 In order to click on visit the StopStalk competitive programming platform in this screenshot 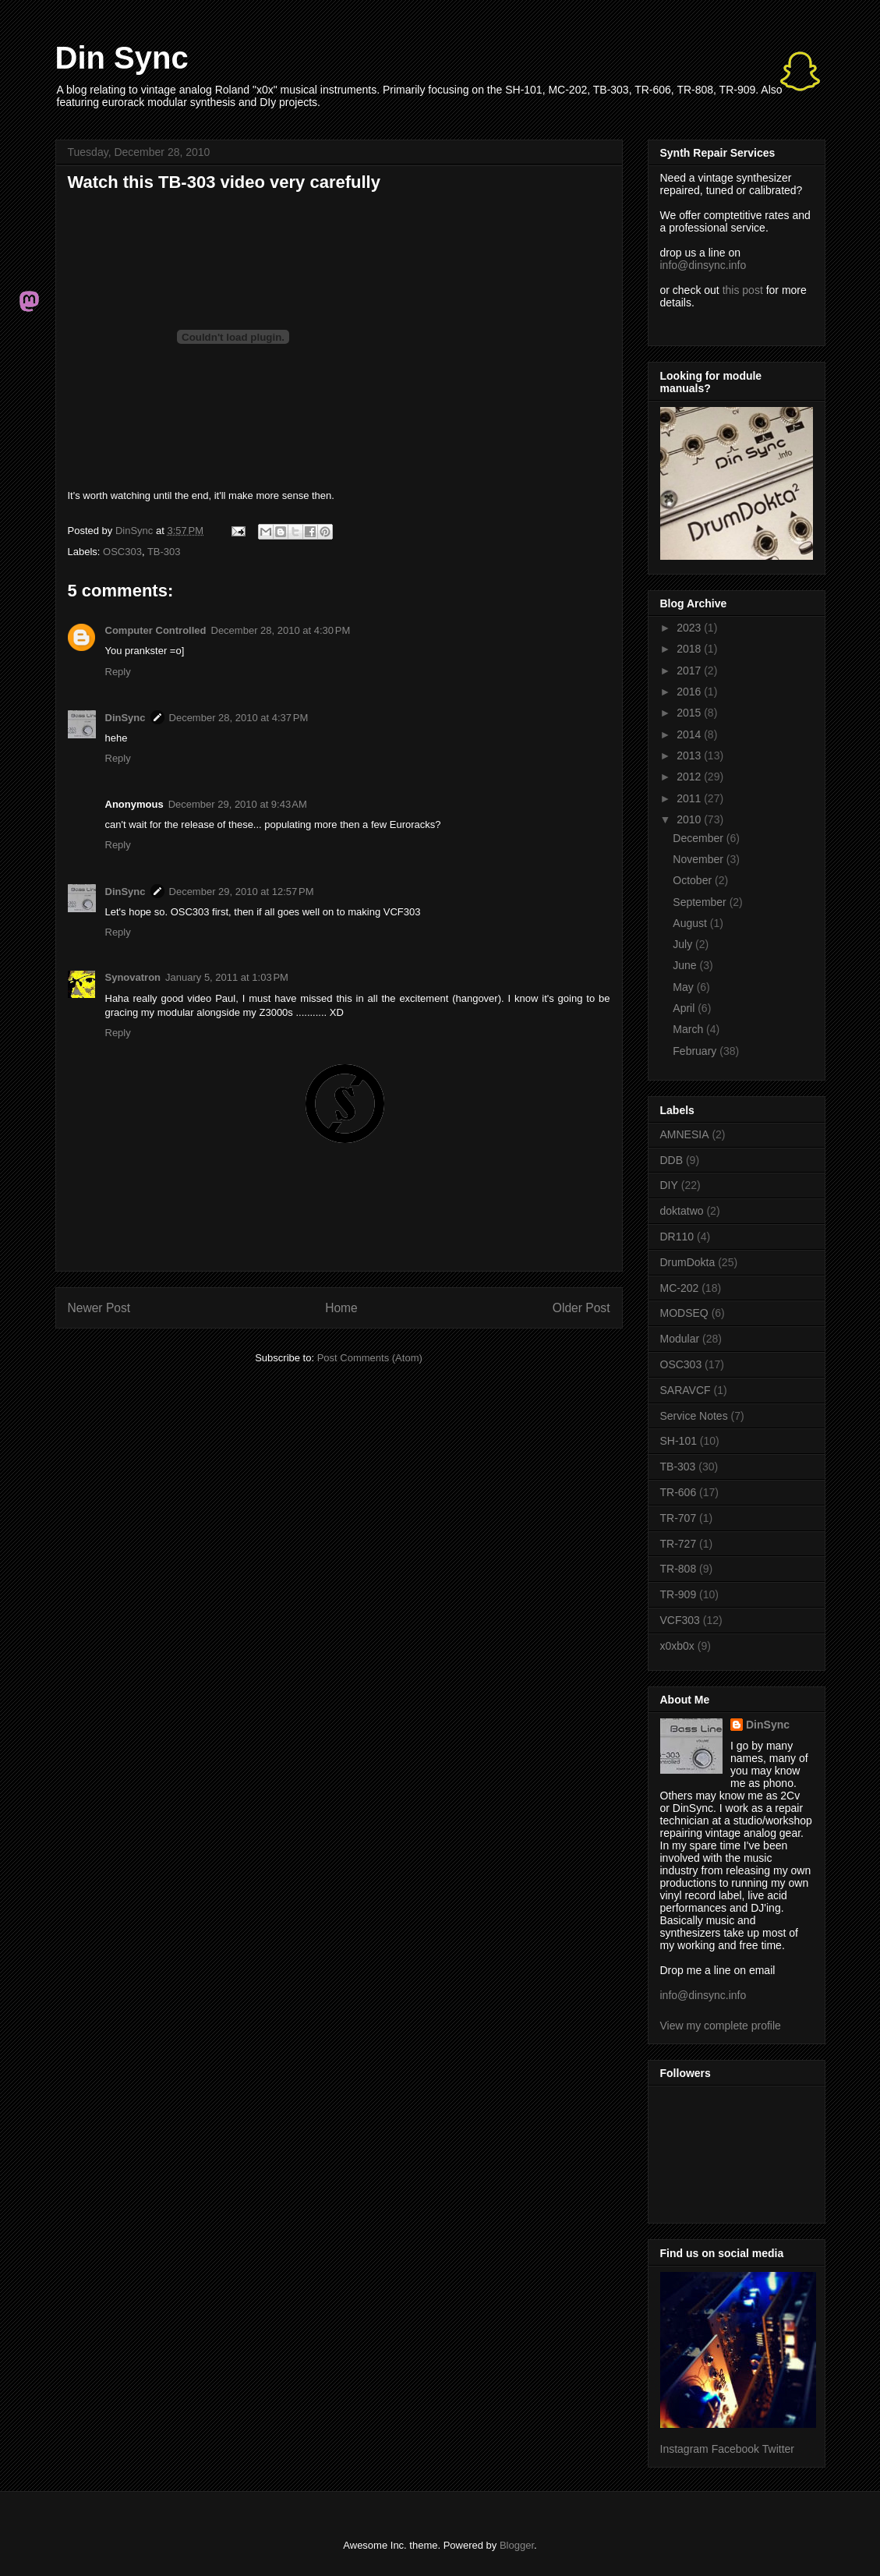, I will do `click(345, 1103)`.